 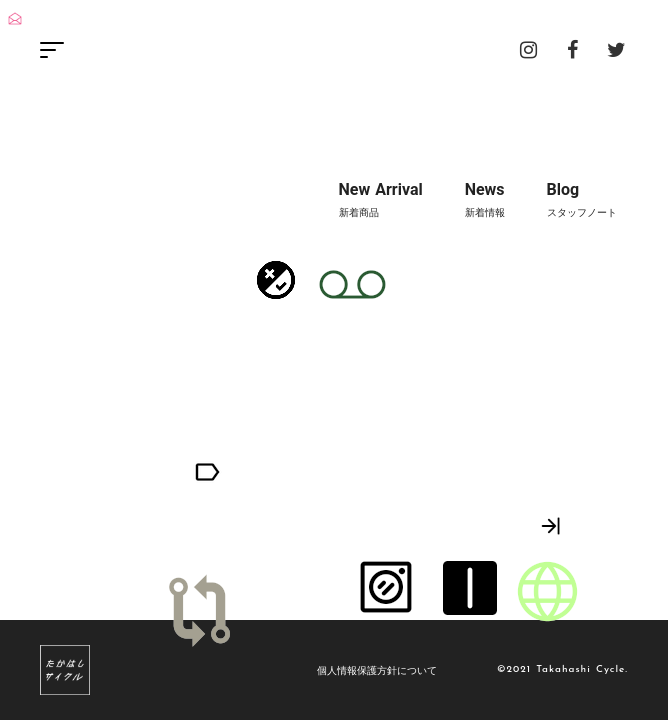 What do you see at coordinates (199, 610) in the screenshot?
I see `compare branches or commits in version control` at bounding box center [199, 610].